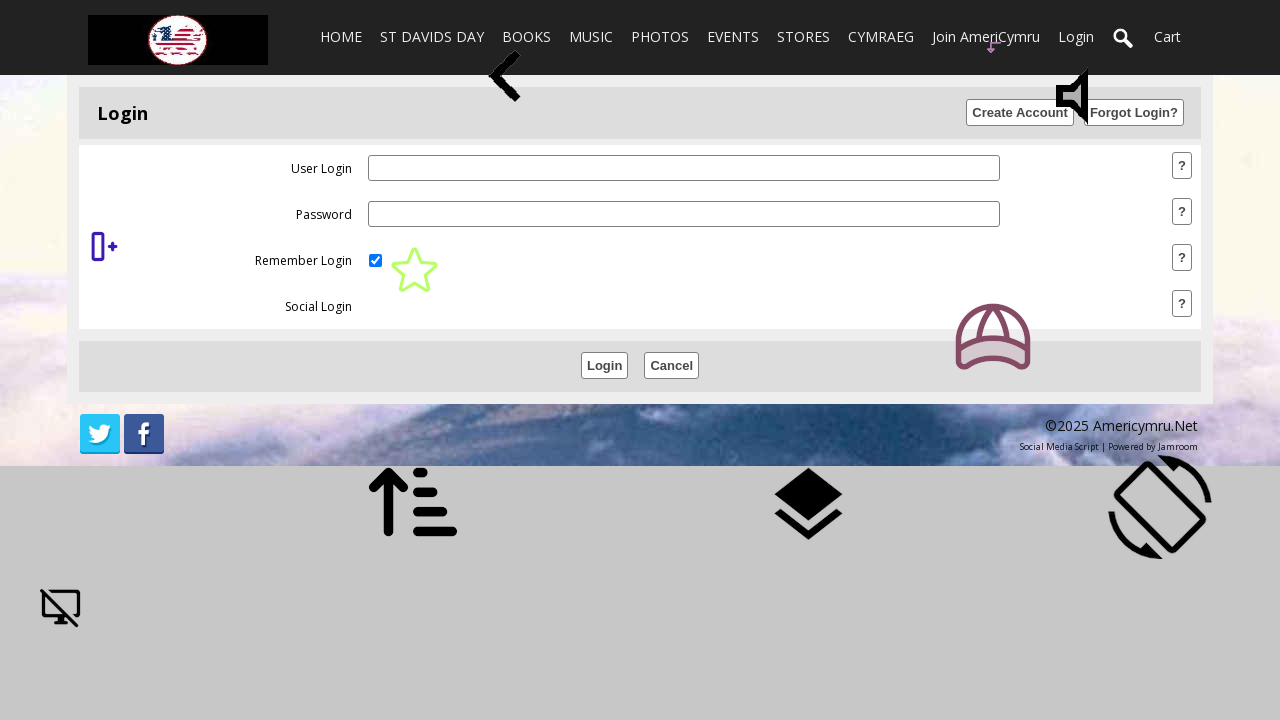  I want to click on desktop access is disabled or unavailable, so click(61, 607).